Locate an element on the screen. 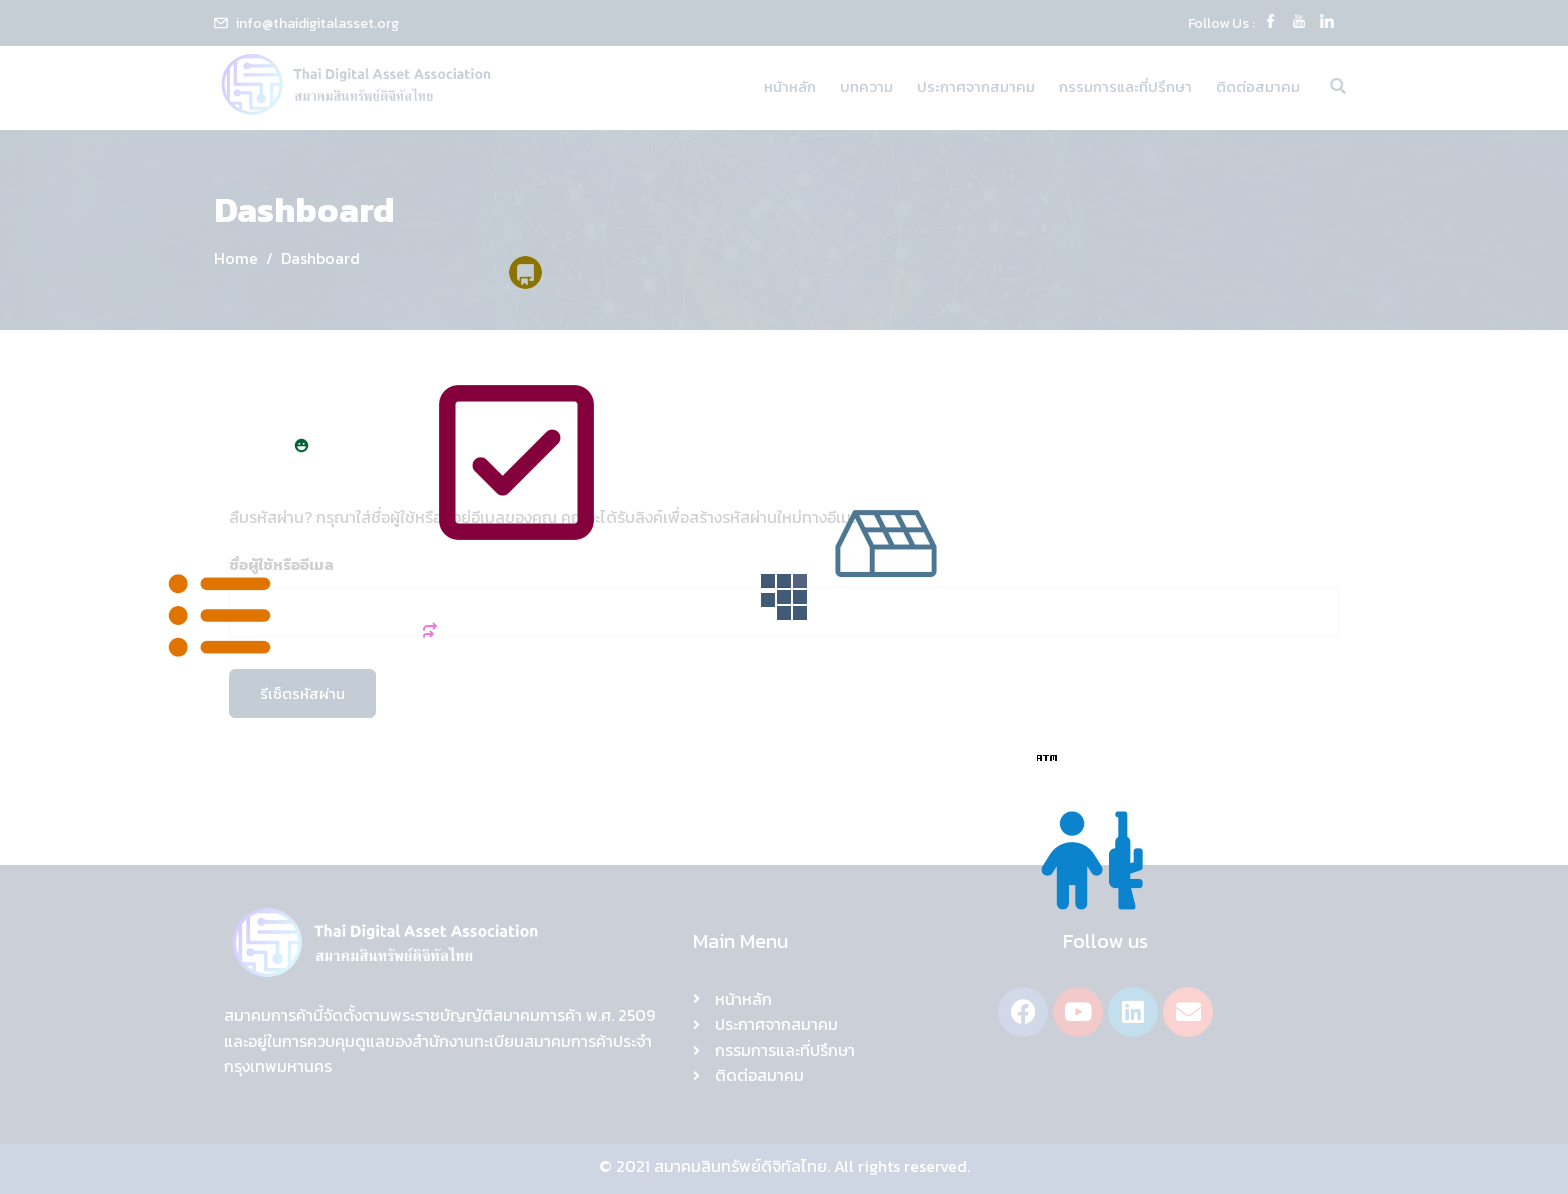 The image size is (1568, 1194). a selected or completed item is located at coordinates (516, 462).